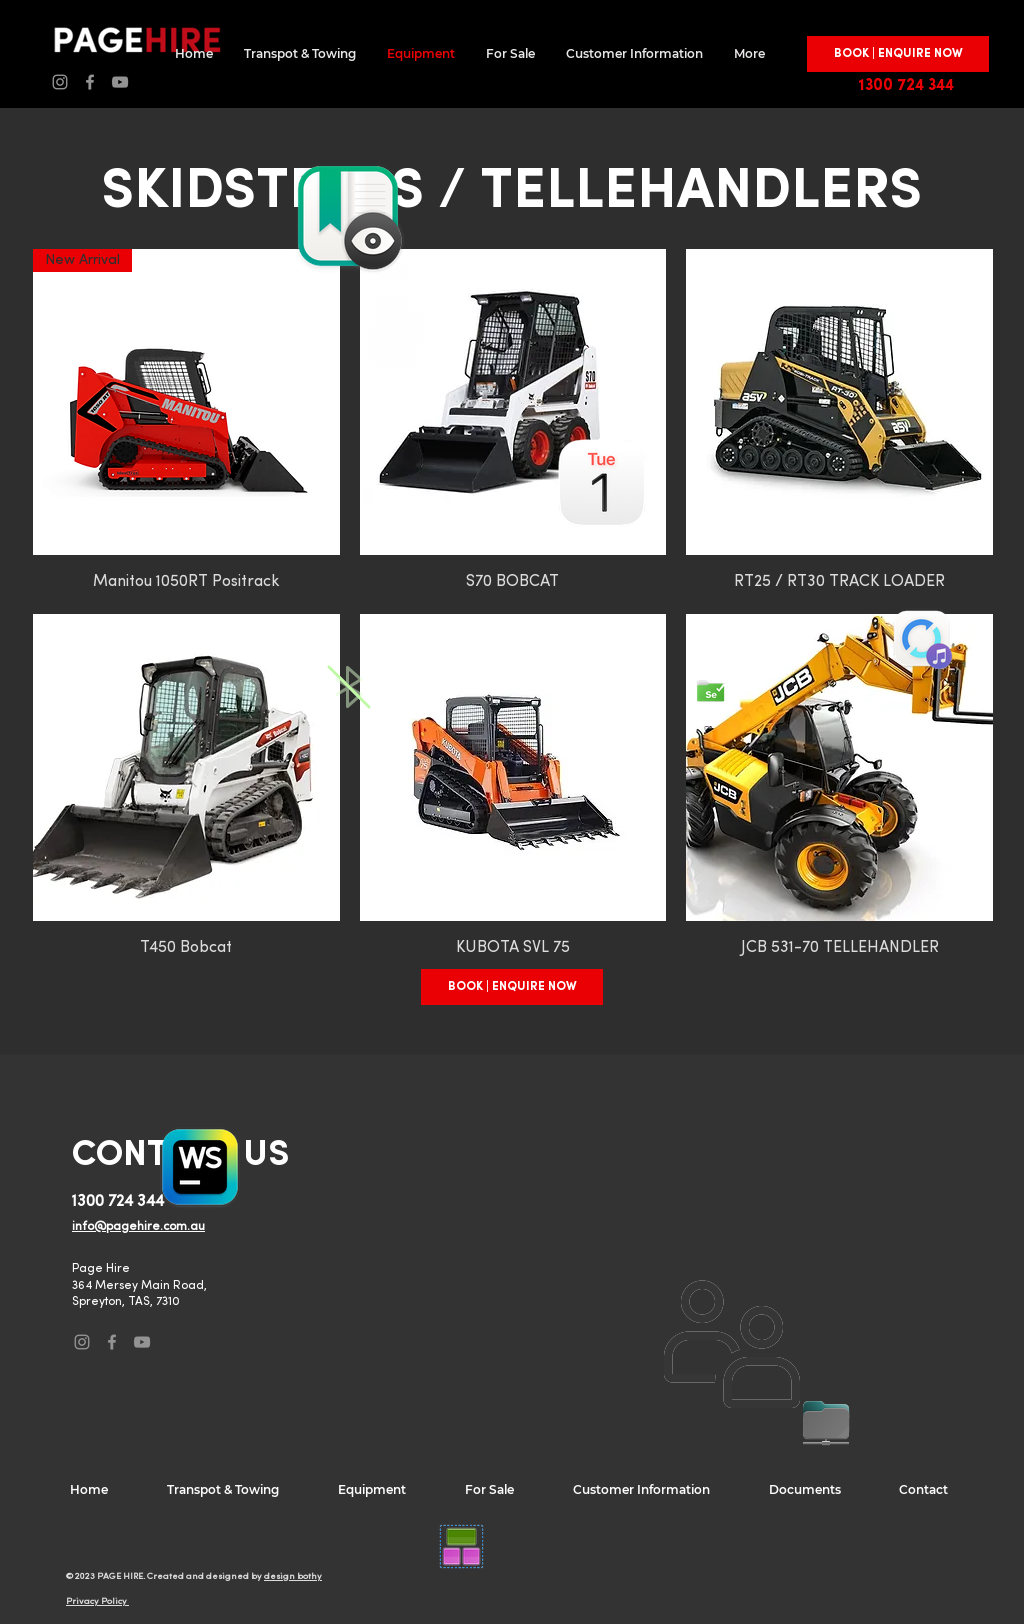 The width and height of the screenshot is (1024, 1624). Describe the element at coordinates (732, 1340) in the screenshot. I see `access user account settings` at that location.